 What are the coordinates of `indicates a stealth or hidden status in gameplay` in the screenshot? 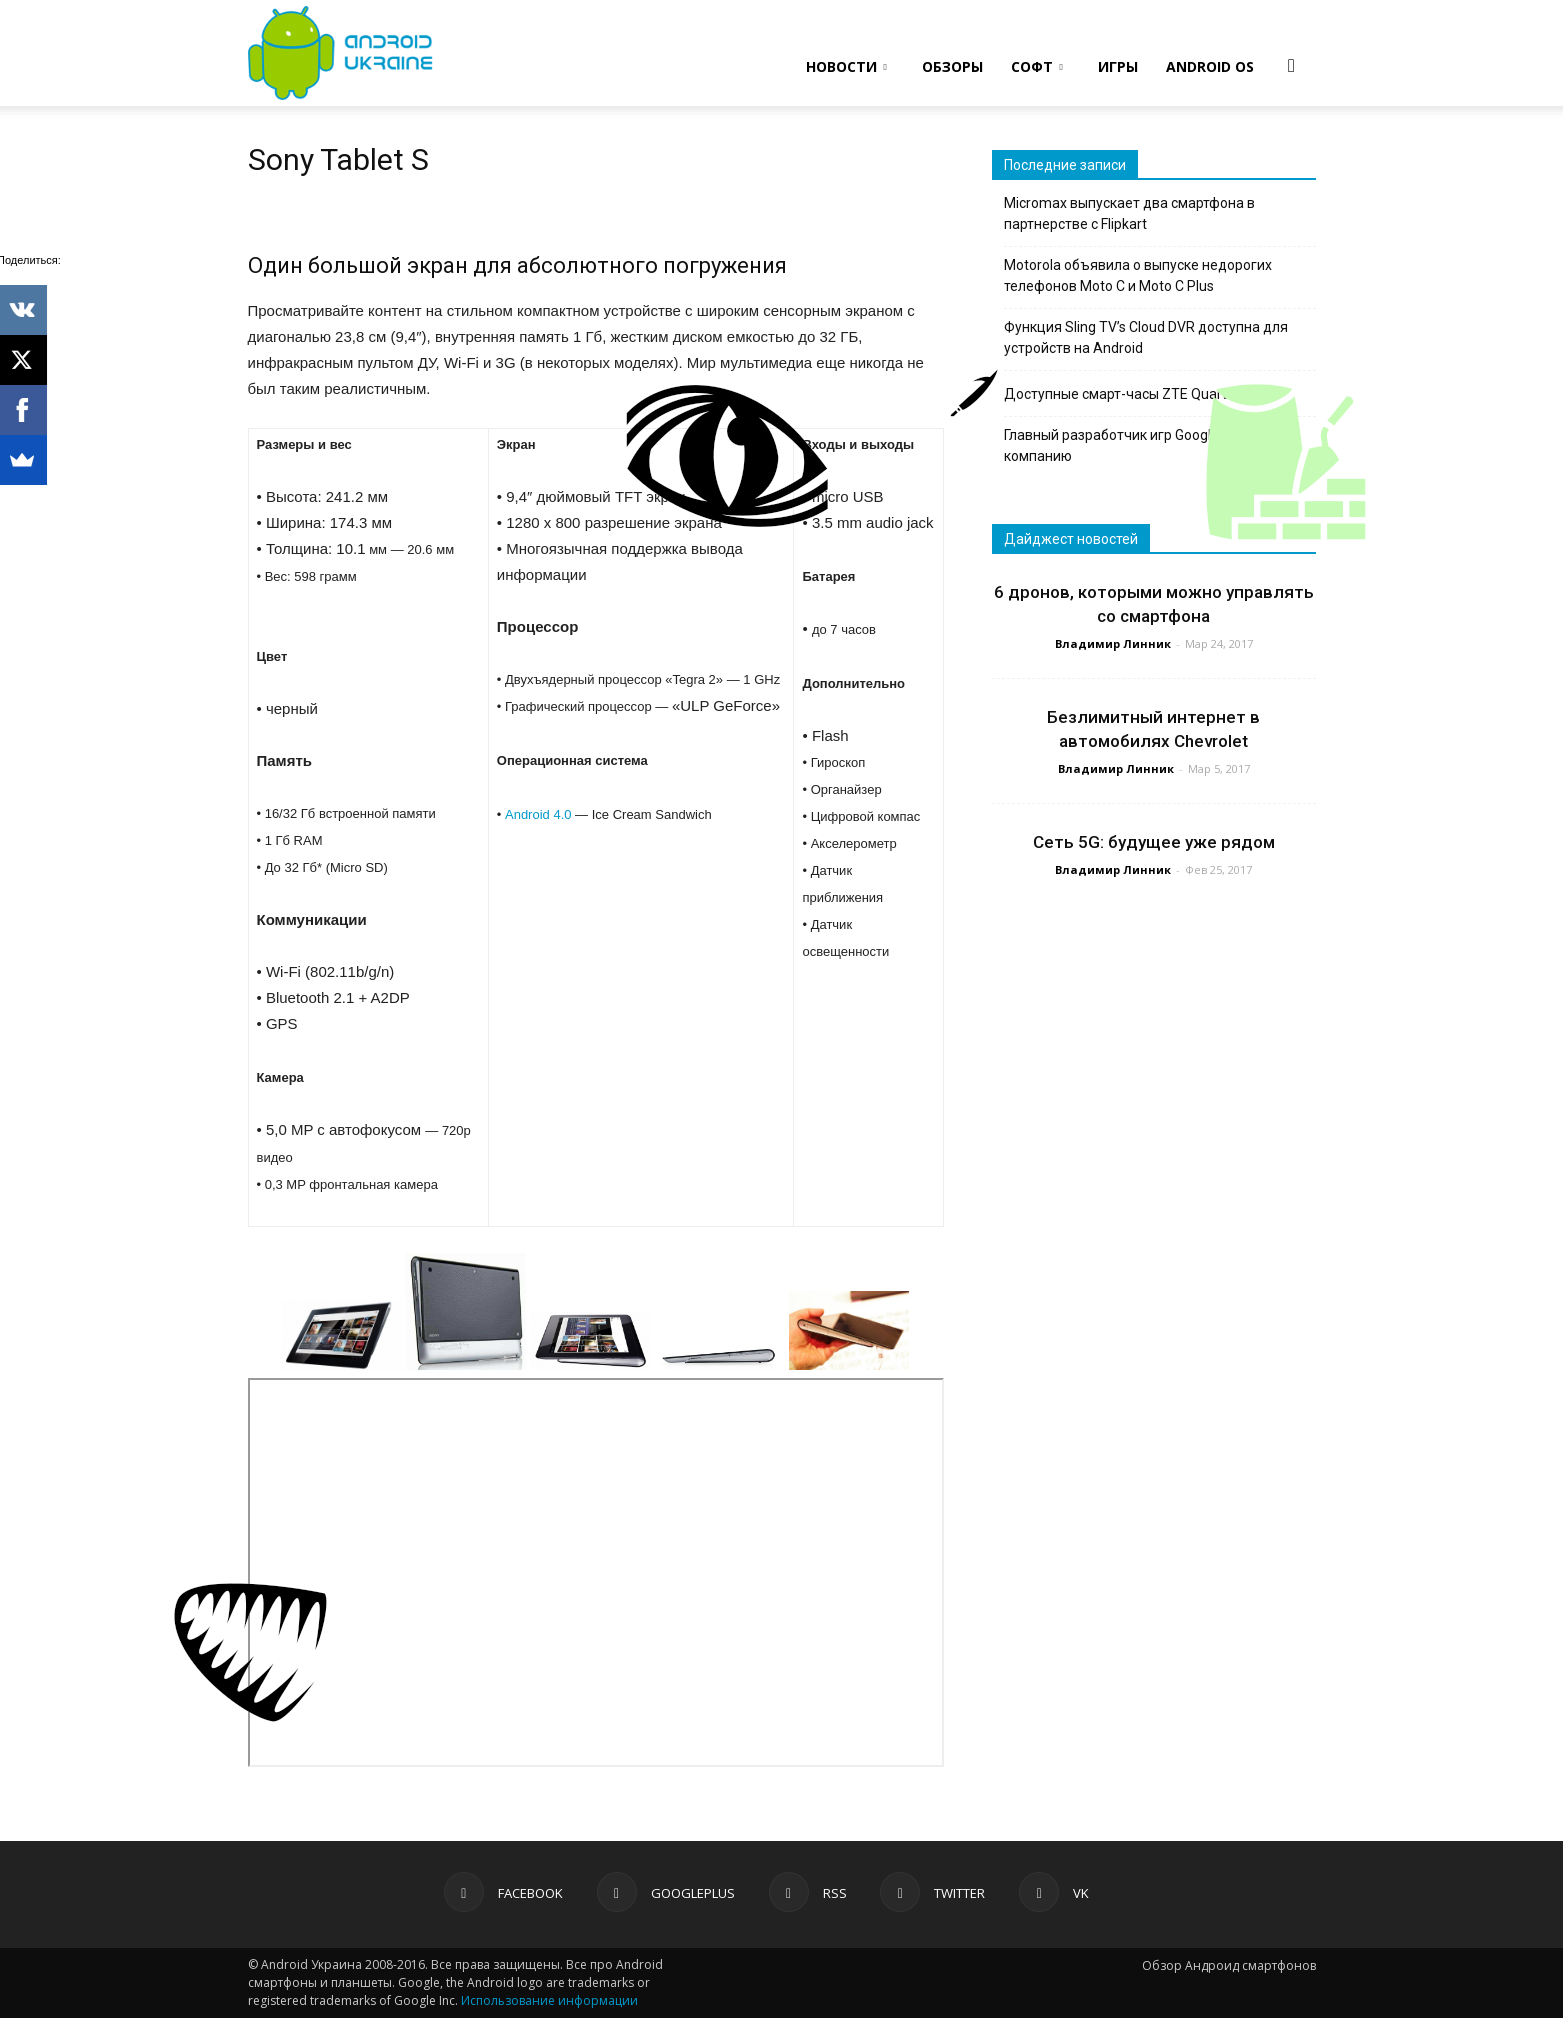 It's located at (726, 455).